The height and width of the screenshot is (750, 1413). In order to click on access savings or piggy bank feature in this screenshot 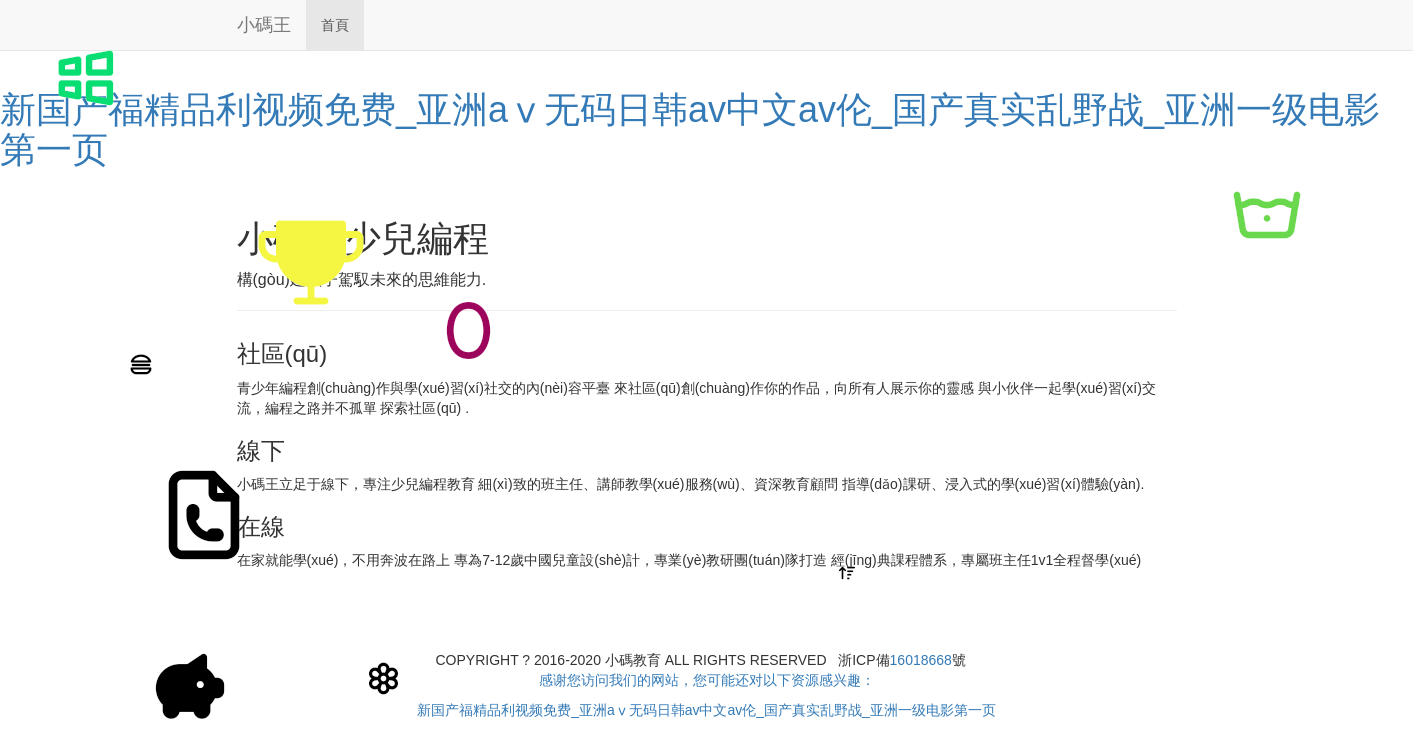, I will do `click(190, 688)`.